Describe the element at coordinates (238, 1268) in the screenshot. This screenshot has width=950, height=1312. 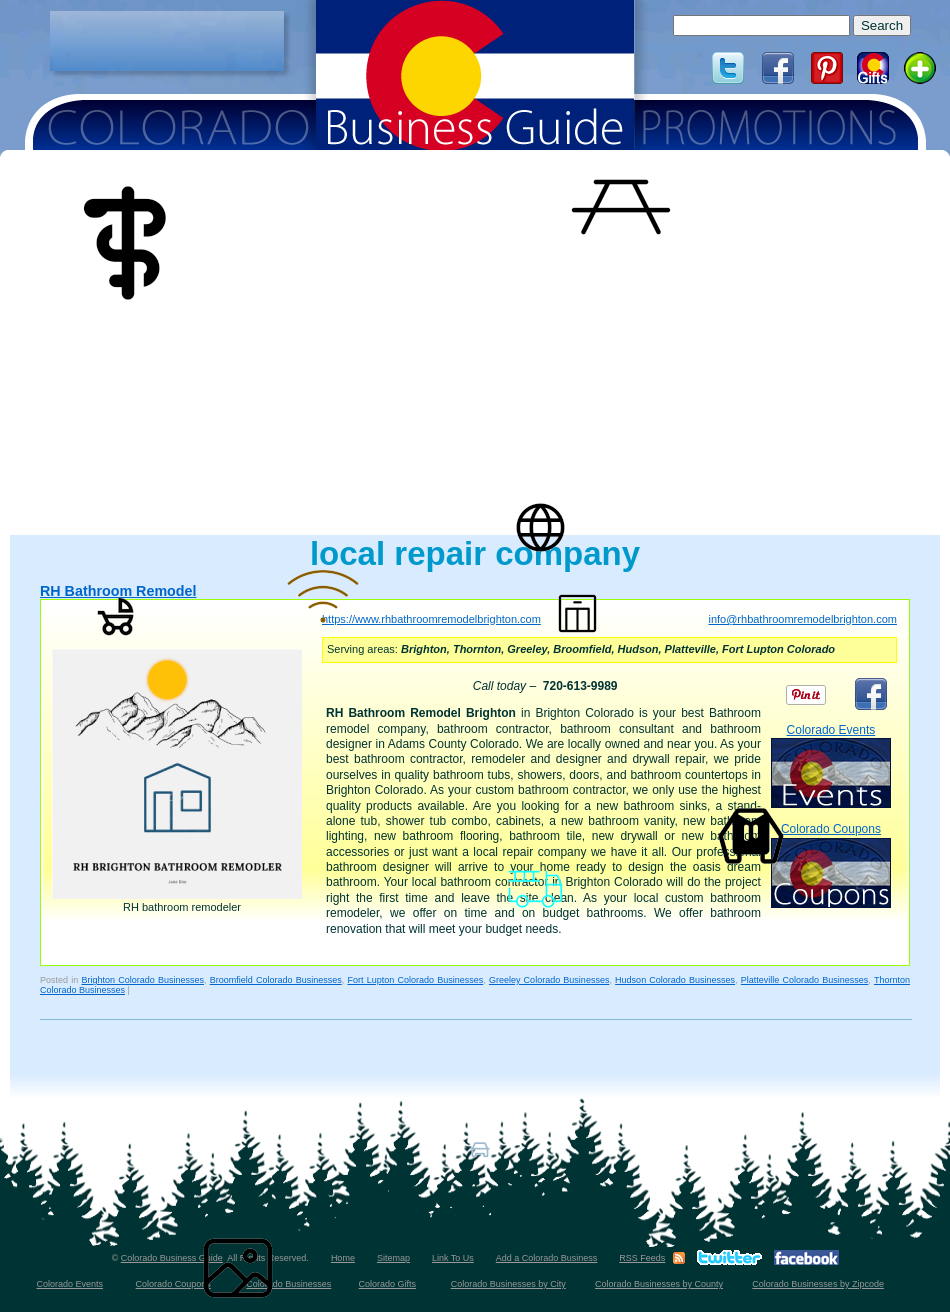
I see `view image or photo` at that location.